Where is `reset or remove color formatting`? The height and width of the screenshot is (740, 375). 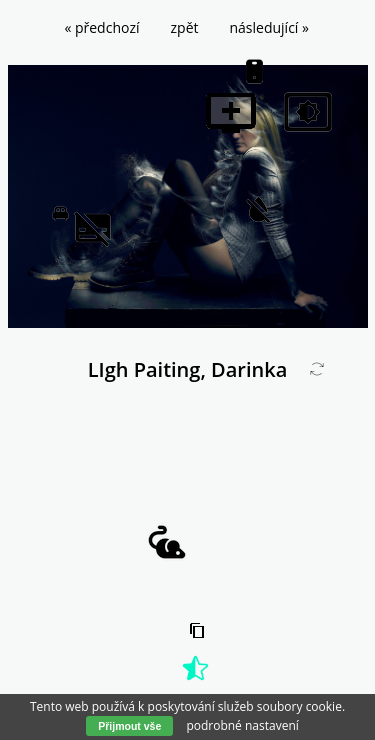
reset or remove color formatting is located at coordinates (258, 209).